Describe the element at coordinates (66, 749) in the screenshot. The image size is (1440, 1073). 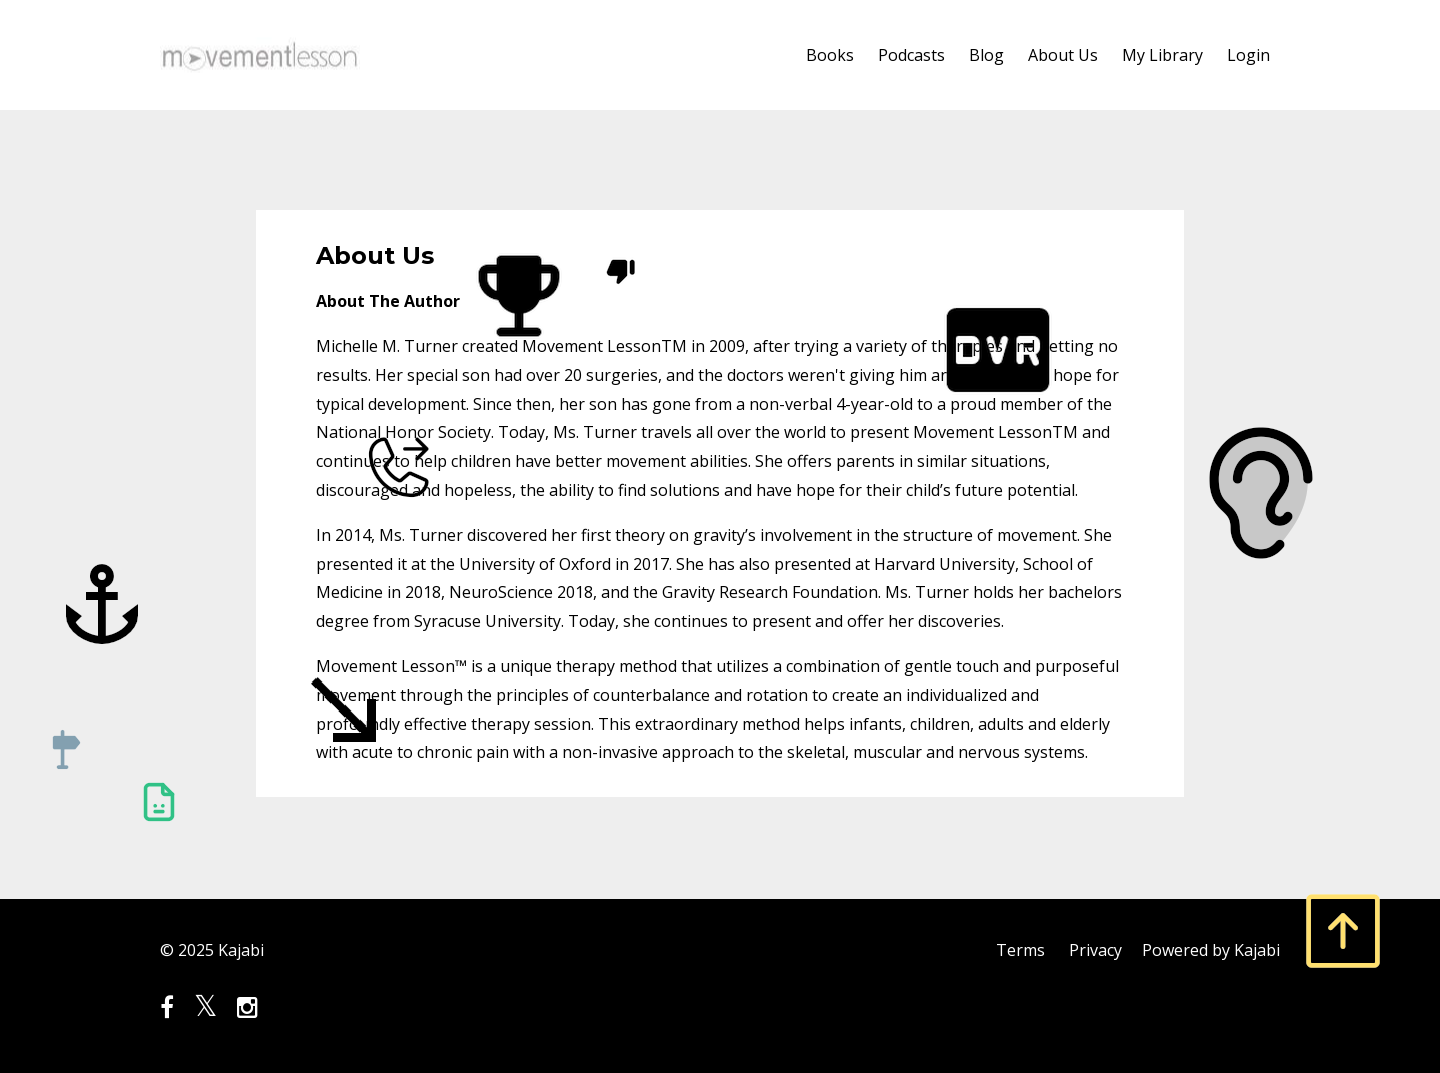
I see `navigate to the next step or section` at that location.